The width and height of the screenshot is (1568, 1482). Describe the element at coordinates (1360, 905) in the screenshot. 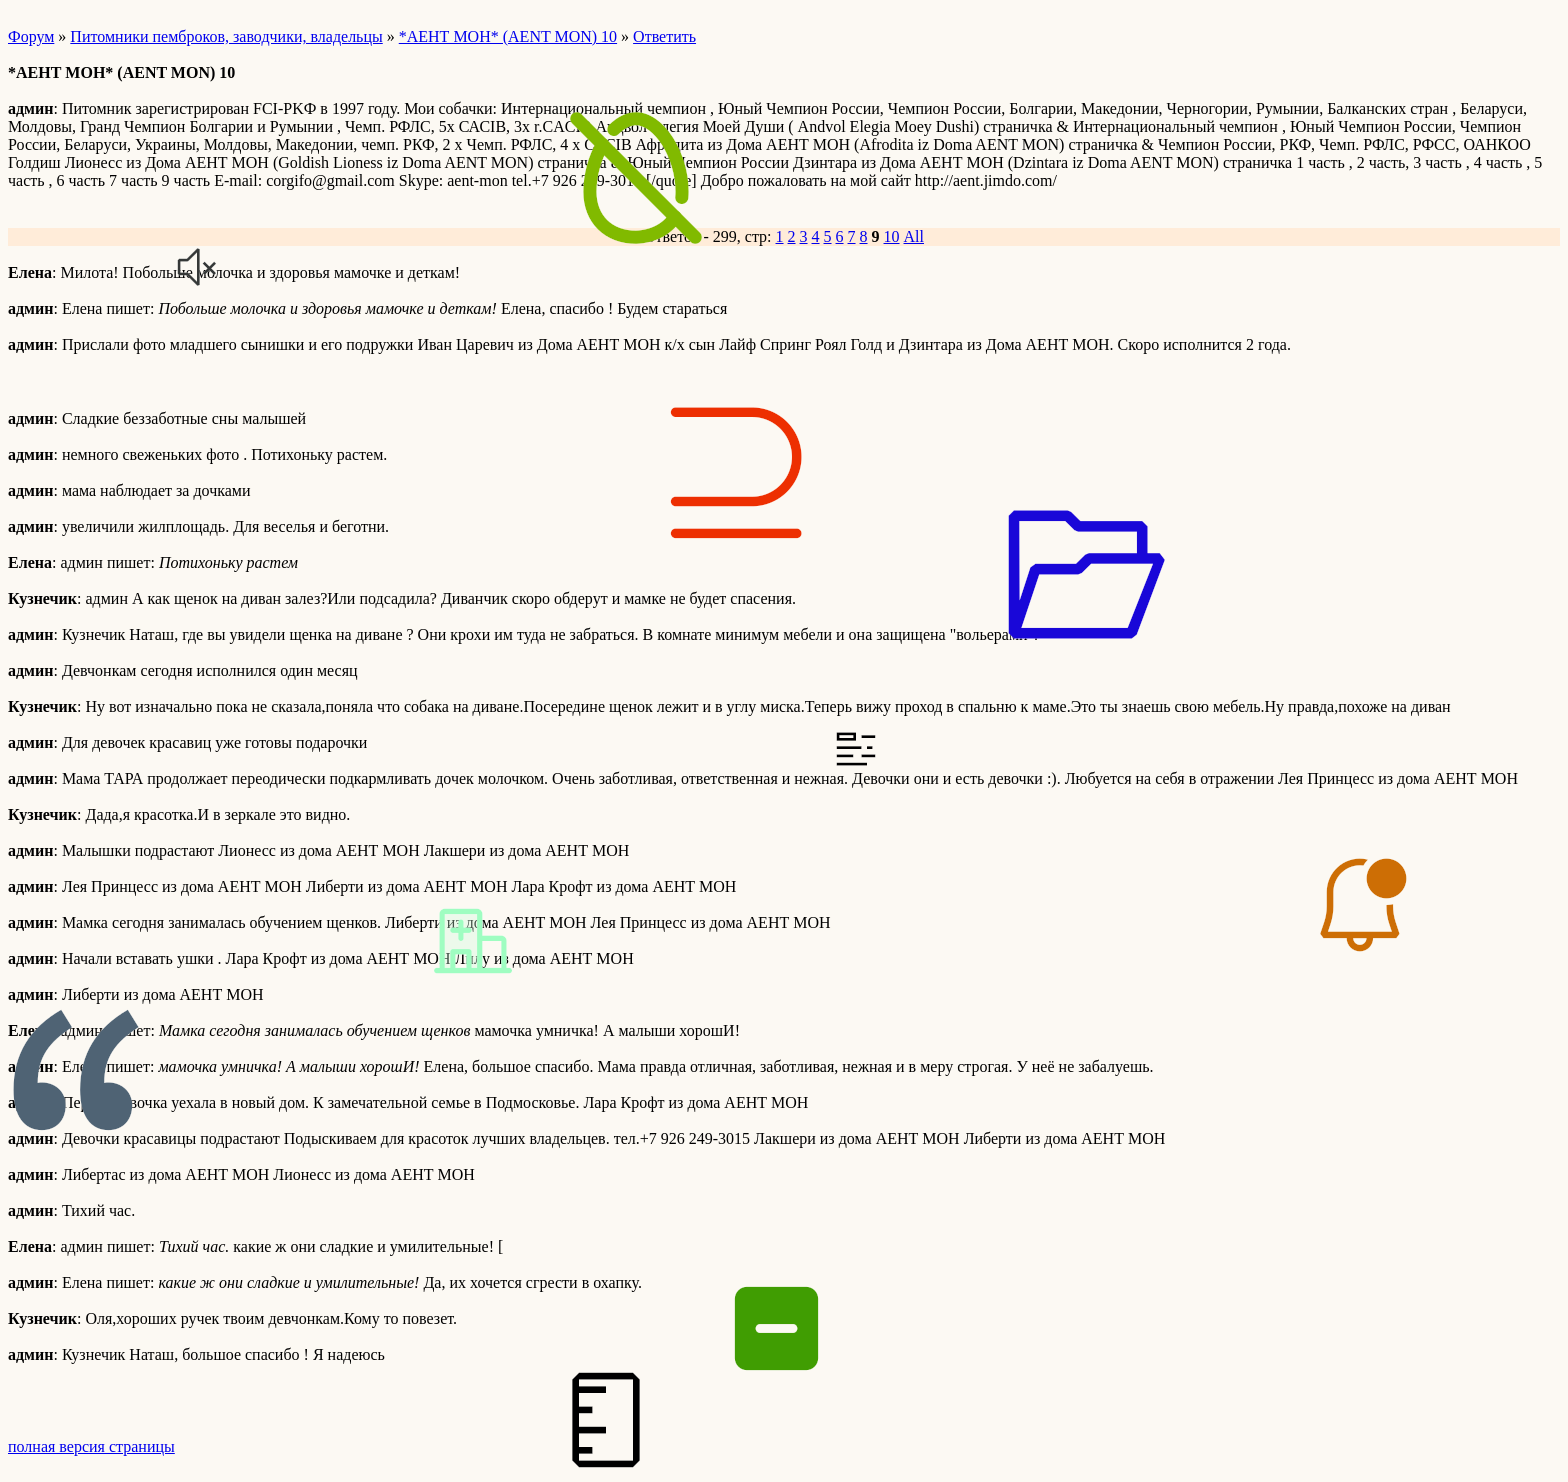

I see `indicates new notifications are available` at that location.